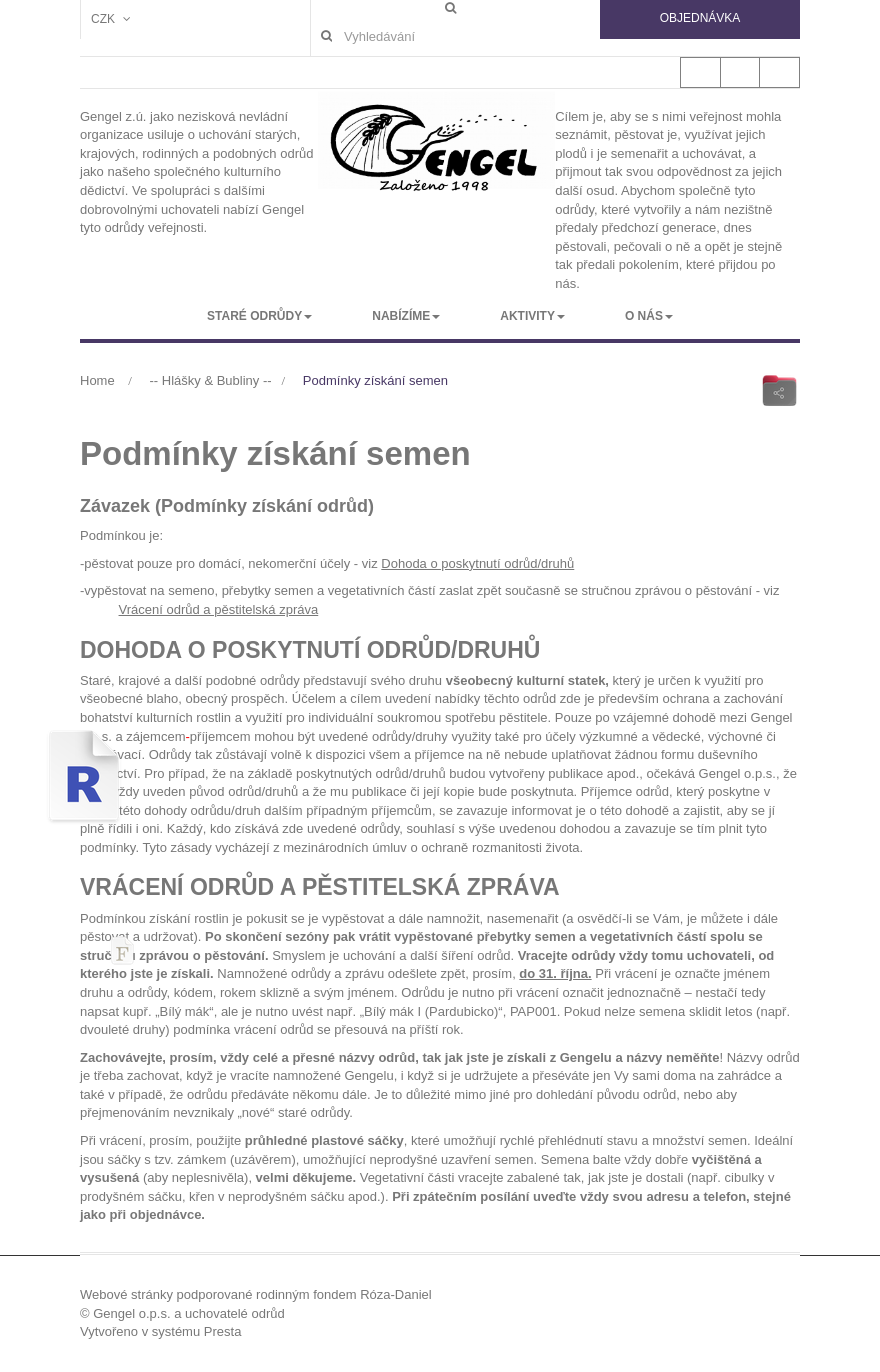  Describe the element at coordinates (779, 390) in the screenshot. I see `access your public shared files folder` at that location.